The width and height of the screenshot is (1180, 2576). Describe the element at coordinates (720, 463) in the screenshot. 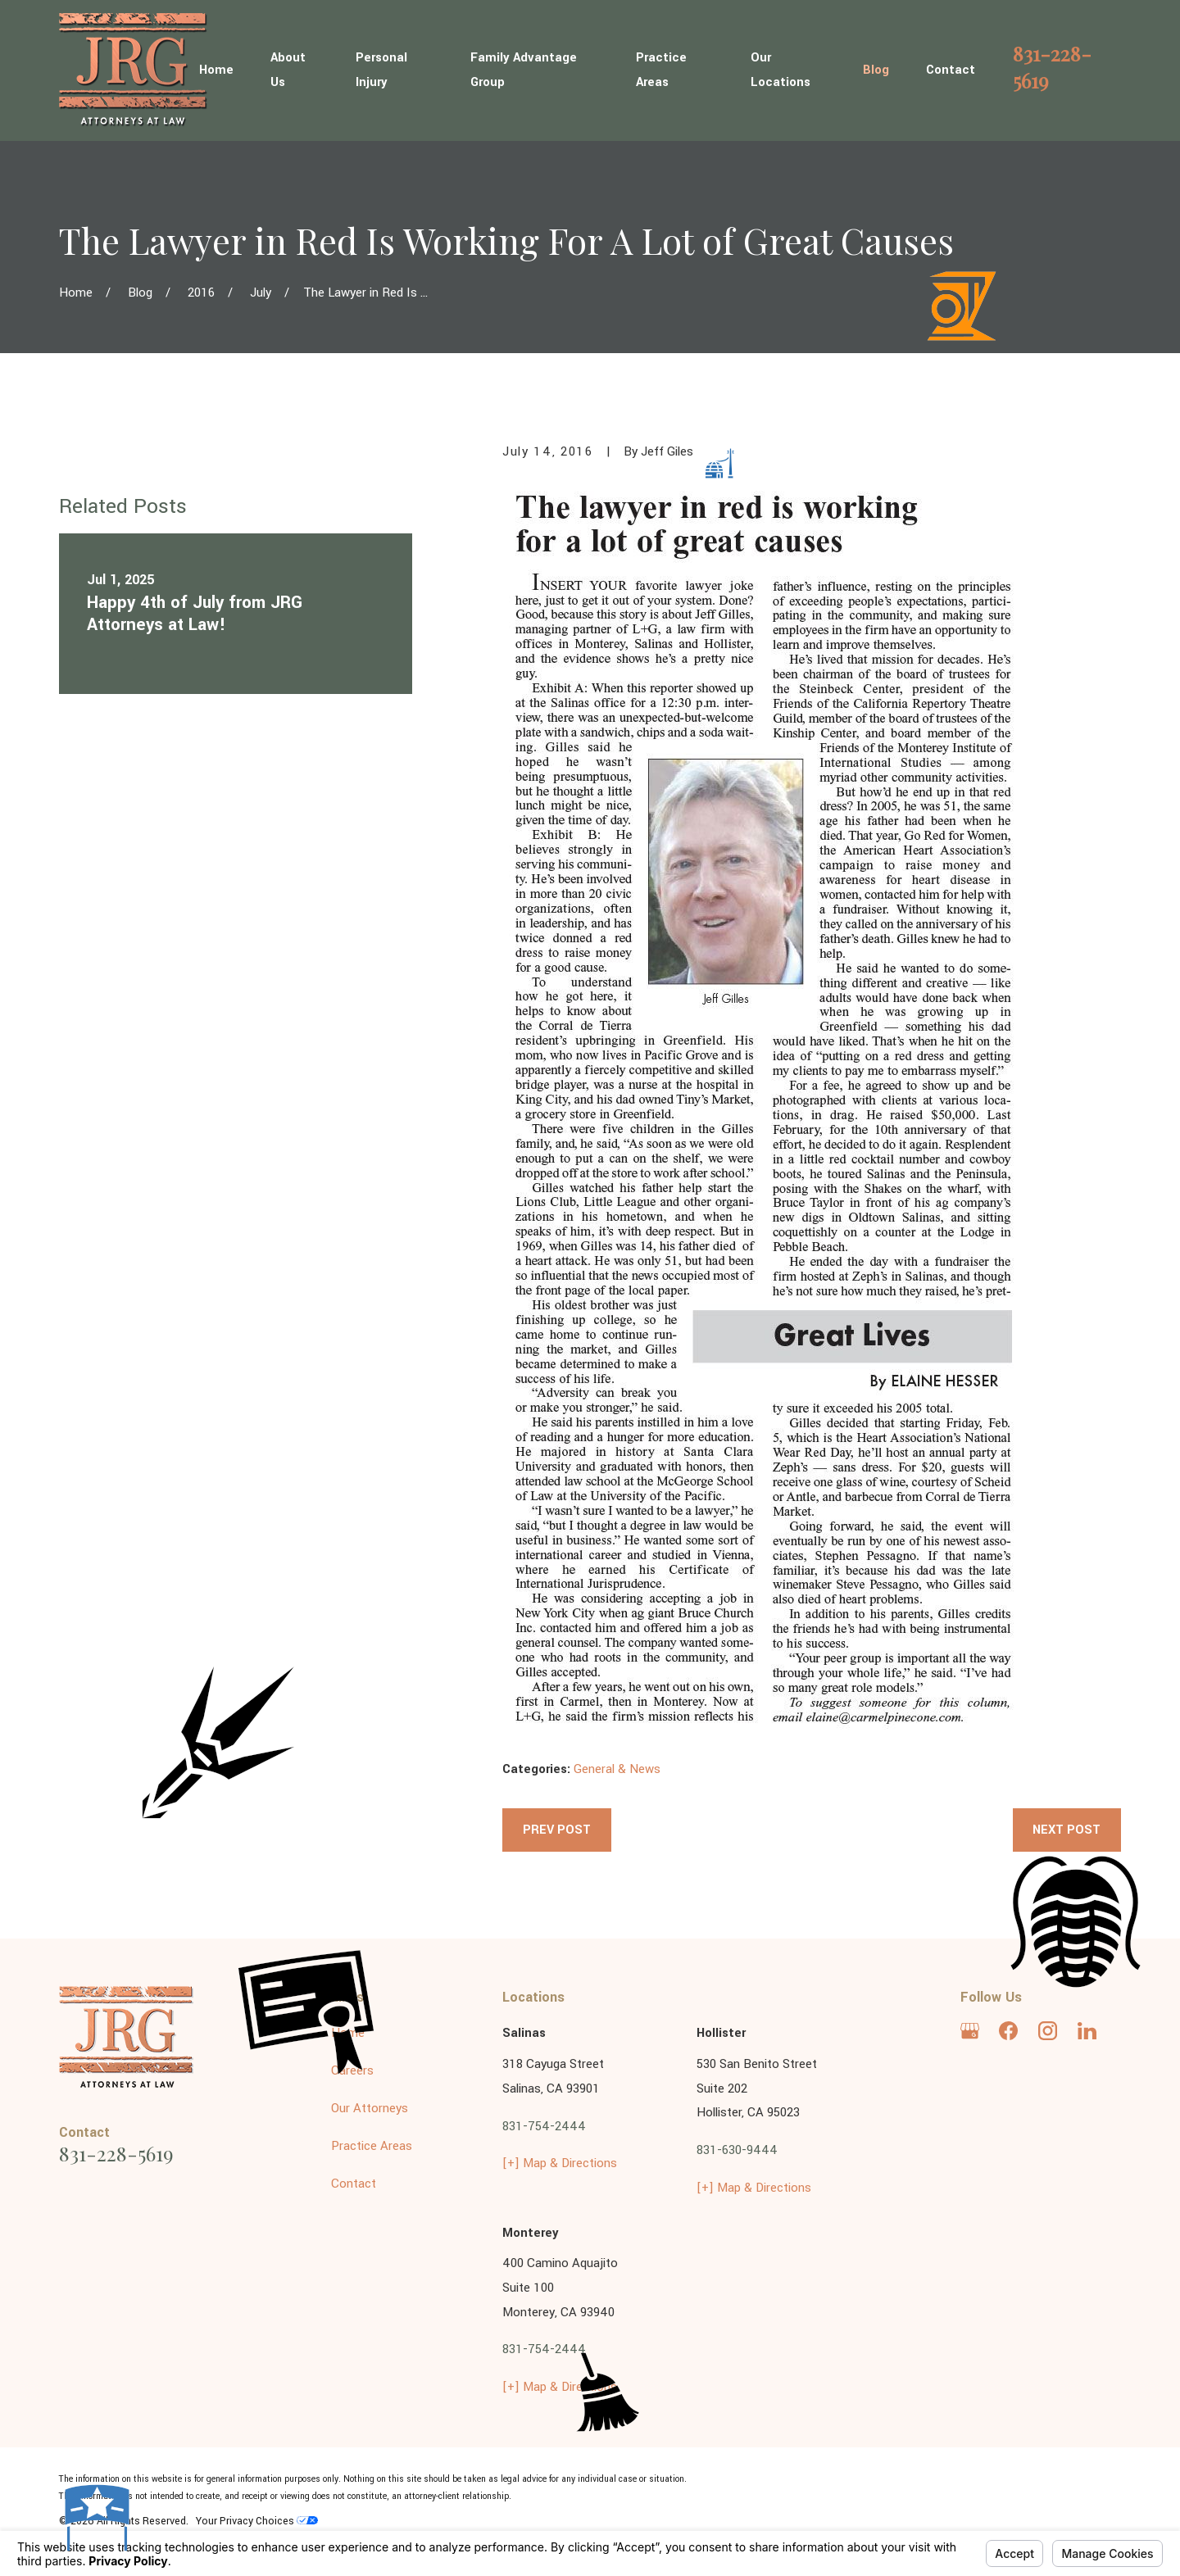

I see `build or place a base structure` at that location.